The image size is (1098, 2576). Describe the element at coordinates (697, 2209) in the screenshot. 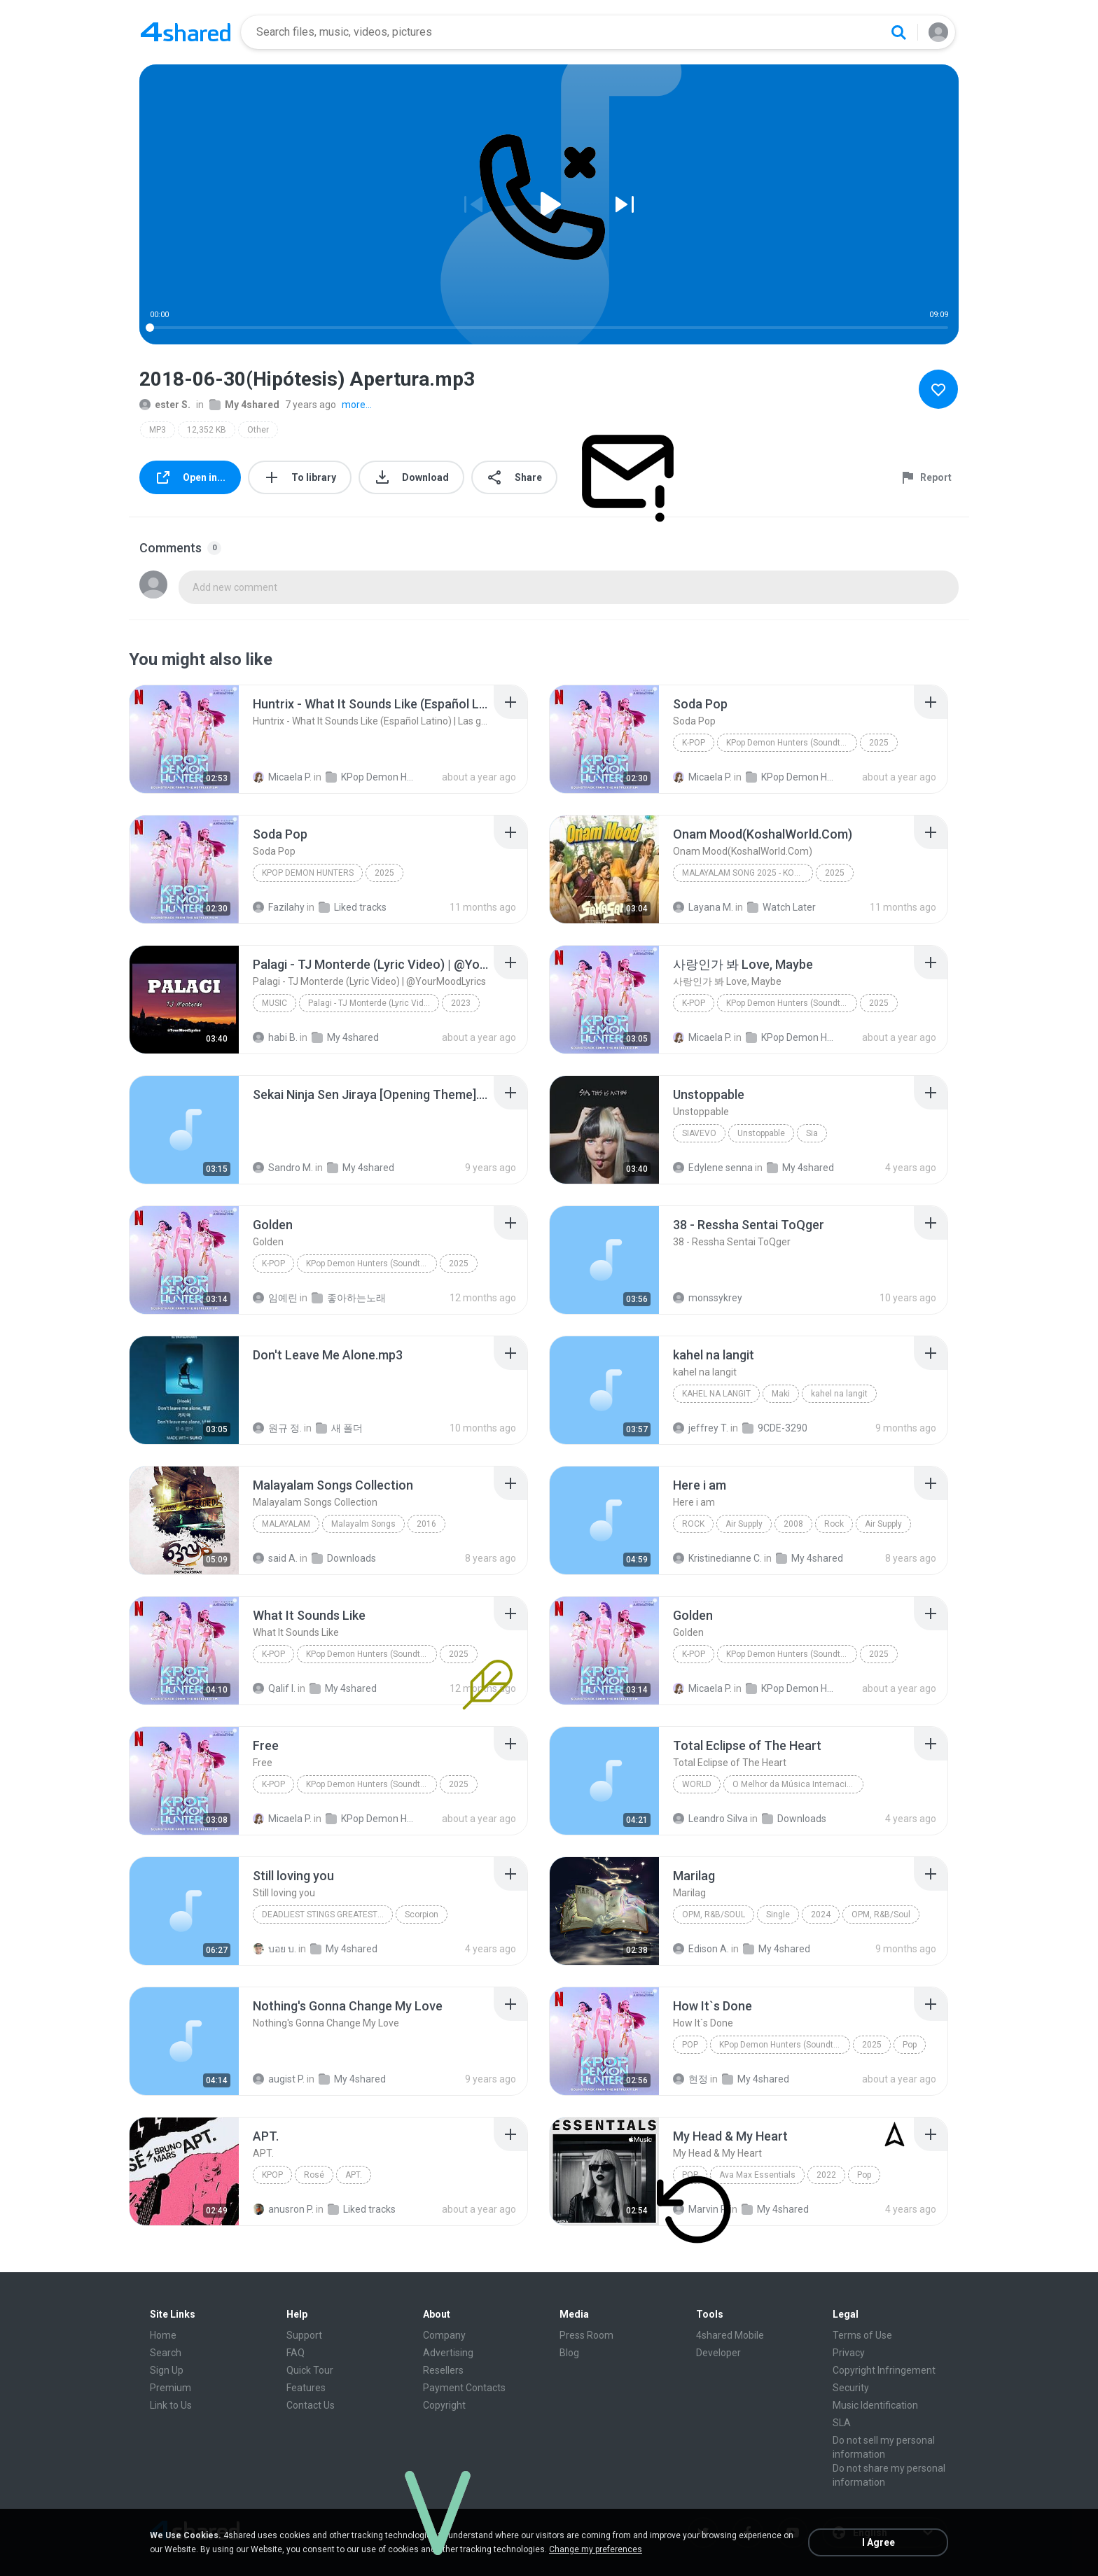

I see `undo last action` at that location.